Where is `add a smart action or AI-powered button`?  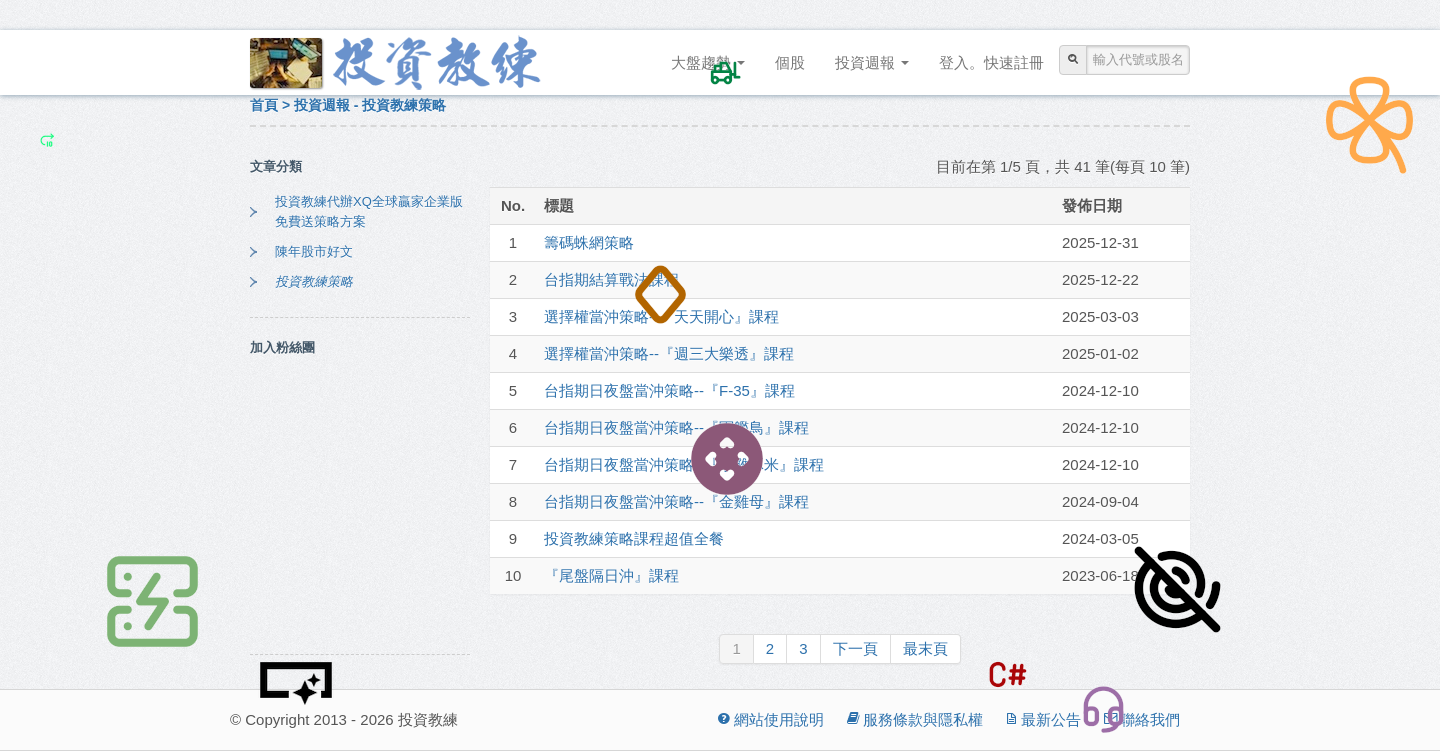
add a smart action or AI-powered button is located at coordinates (296, 680).